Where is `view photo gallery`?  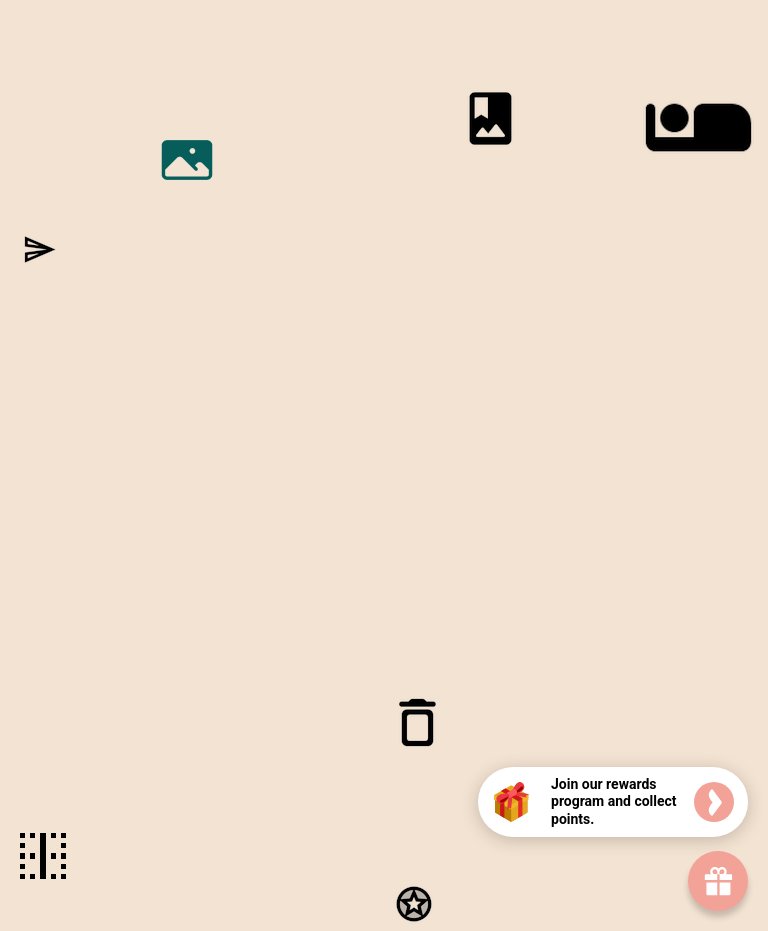 view photo gallery is located at coordinates (187, 160).